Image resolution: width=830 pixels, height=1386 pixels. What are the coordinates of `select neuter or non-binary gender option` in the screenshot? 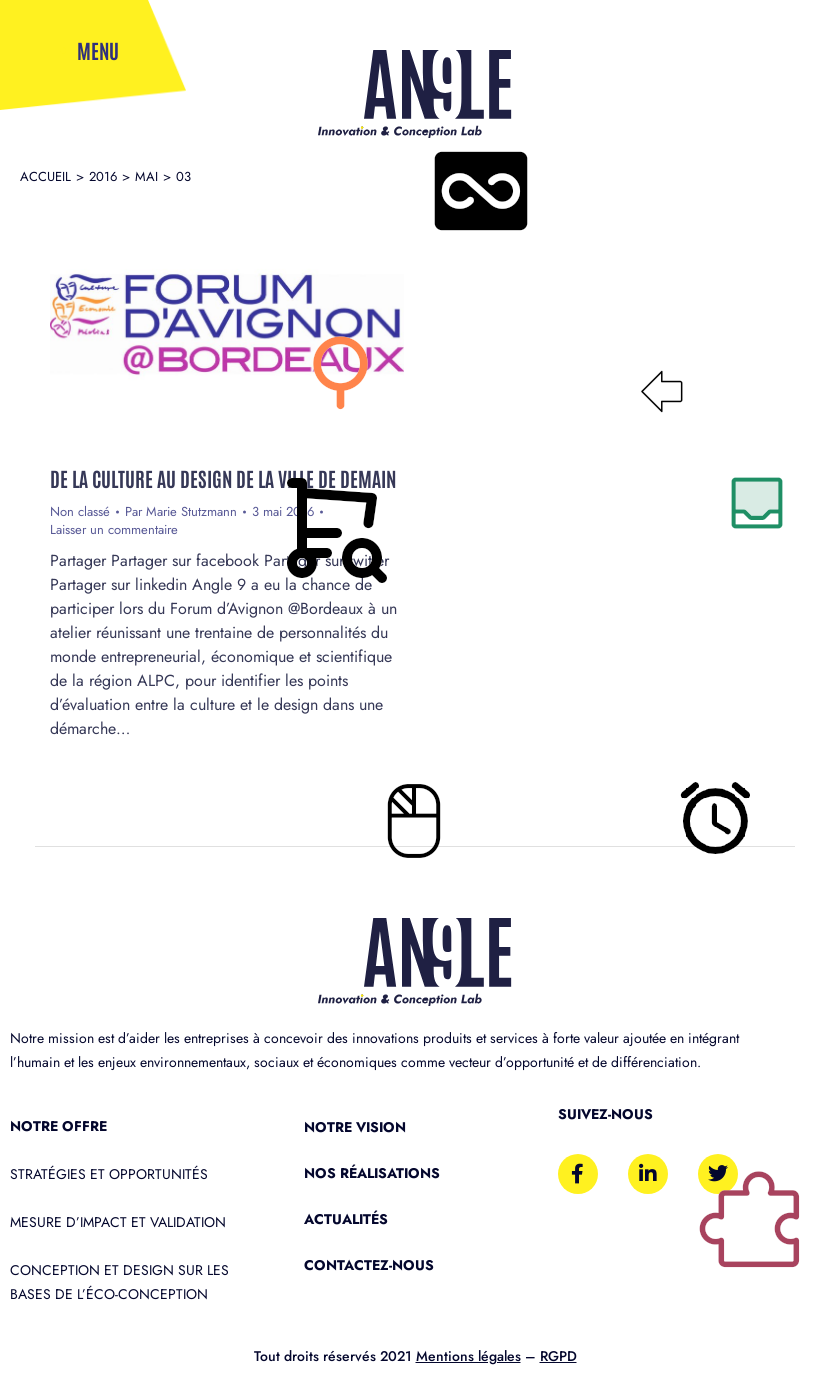 It's located at (340, 371).